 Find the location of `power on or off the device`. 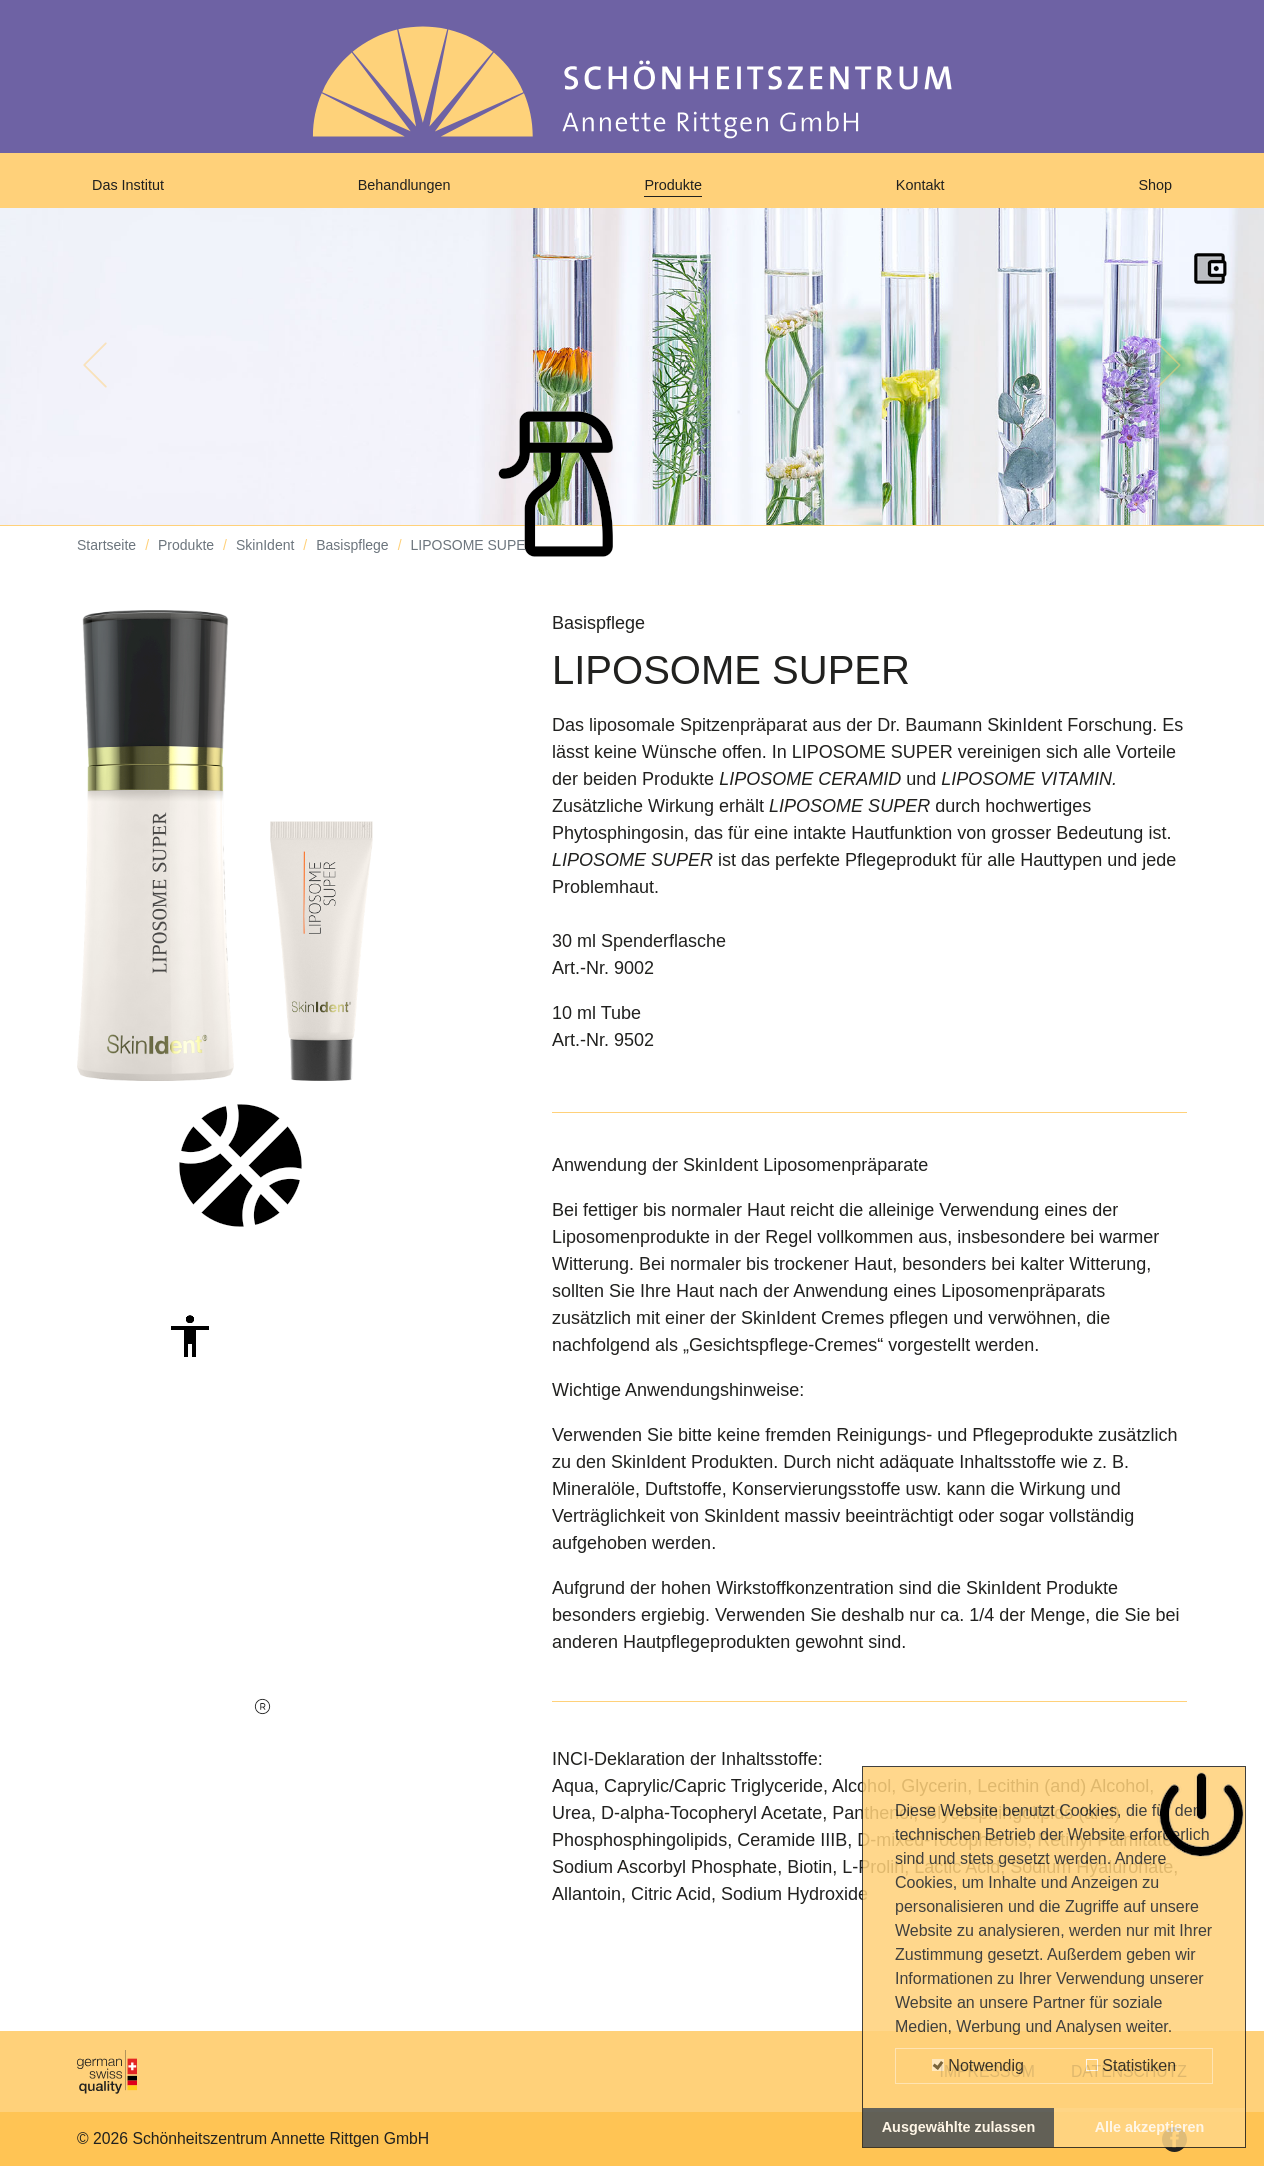

power on or off the device is located at coordinates (1201, 1814).